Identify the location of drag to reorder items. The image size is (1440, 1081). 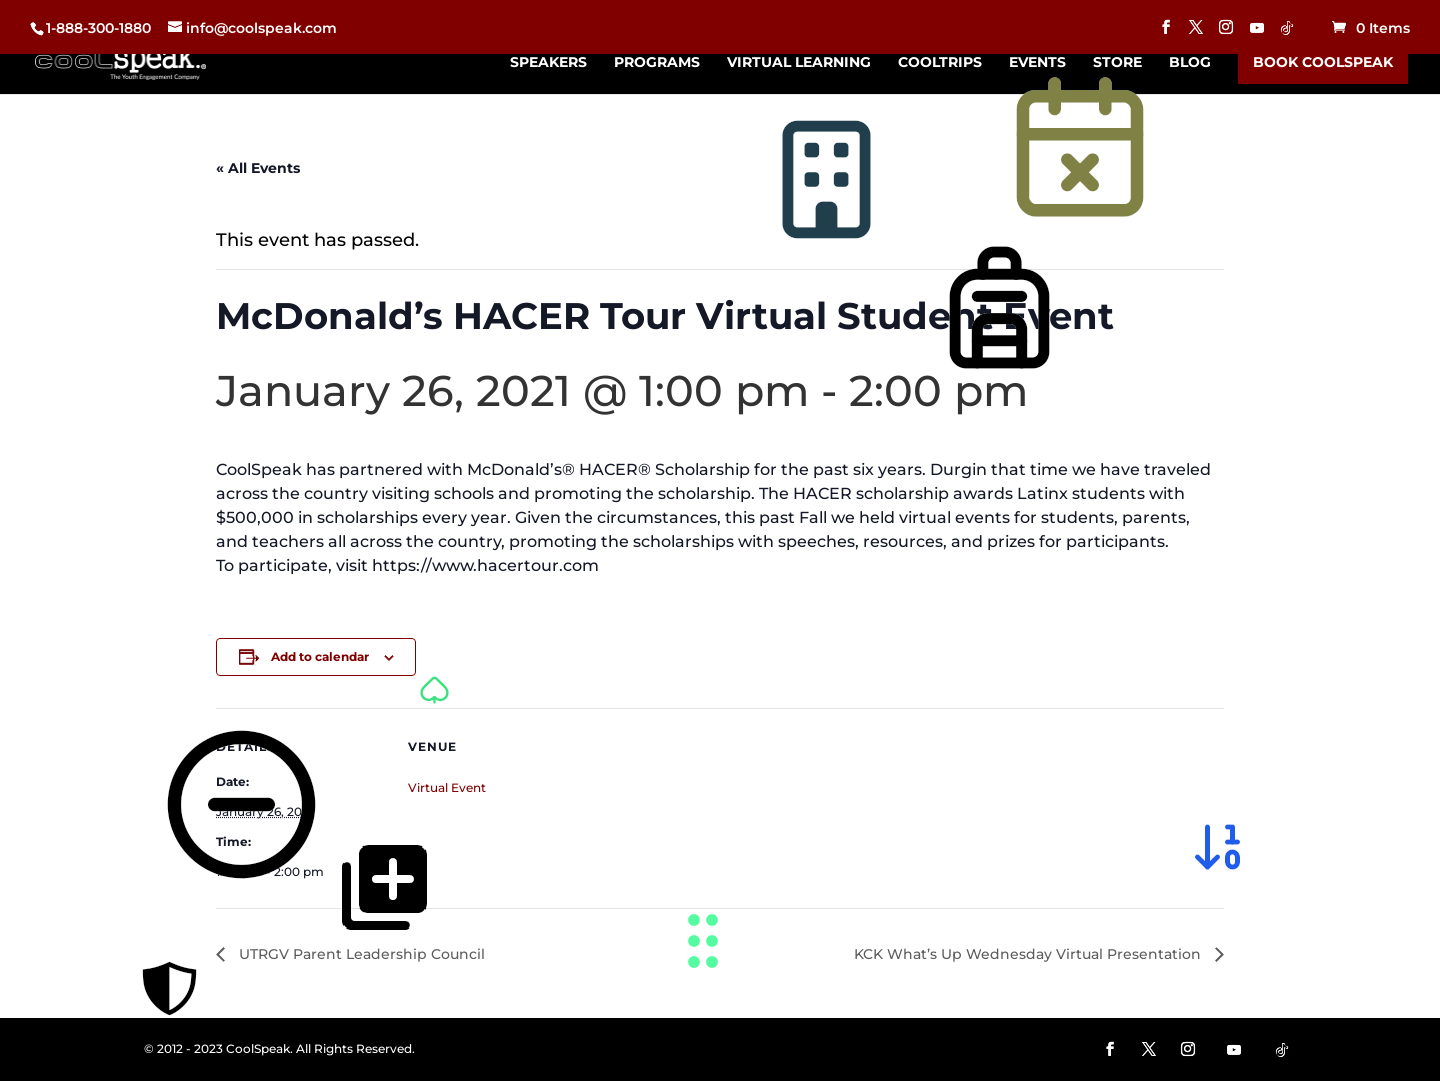
(703, 941).